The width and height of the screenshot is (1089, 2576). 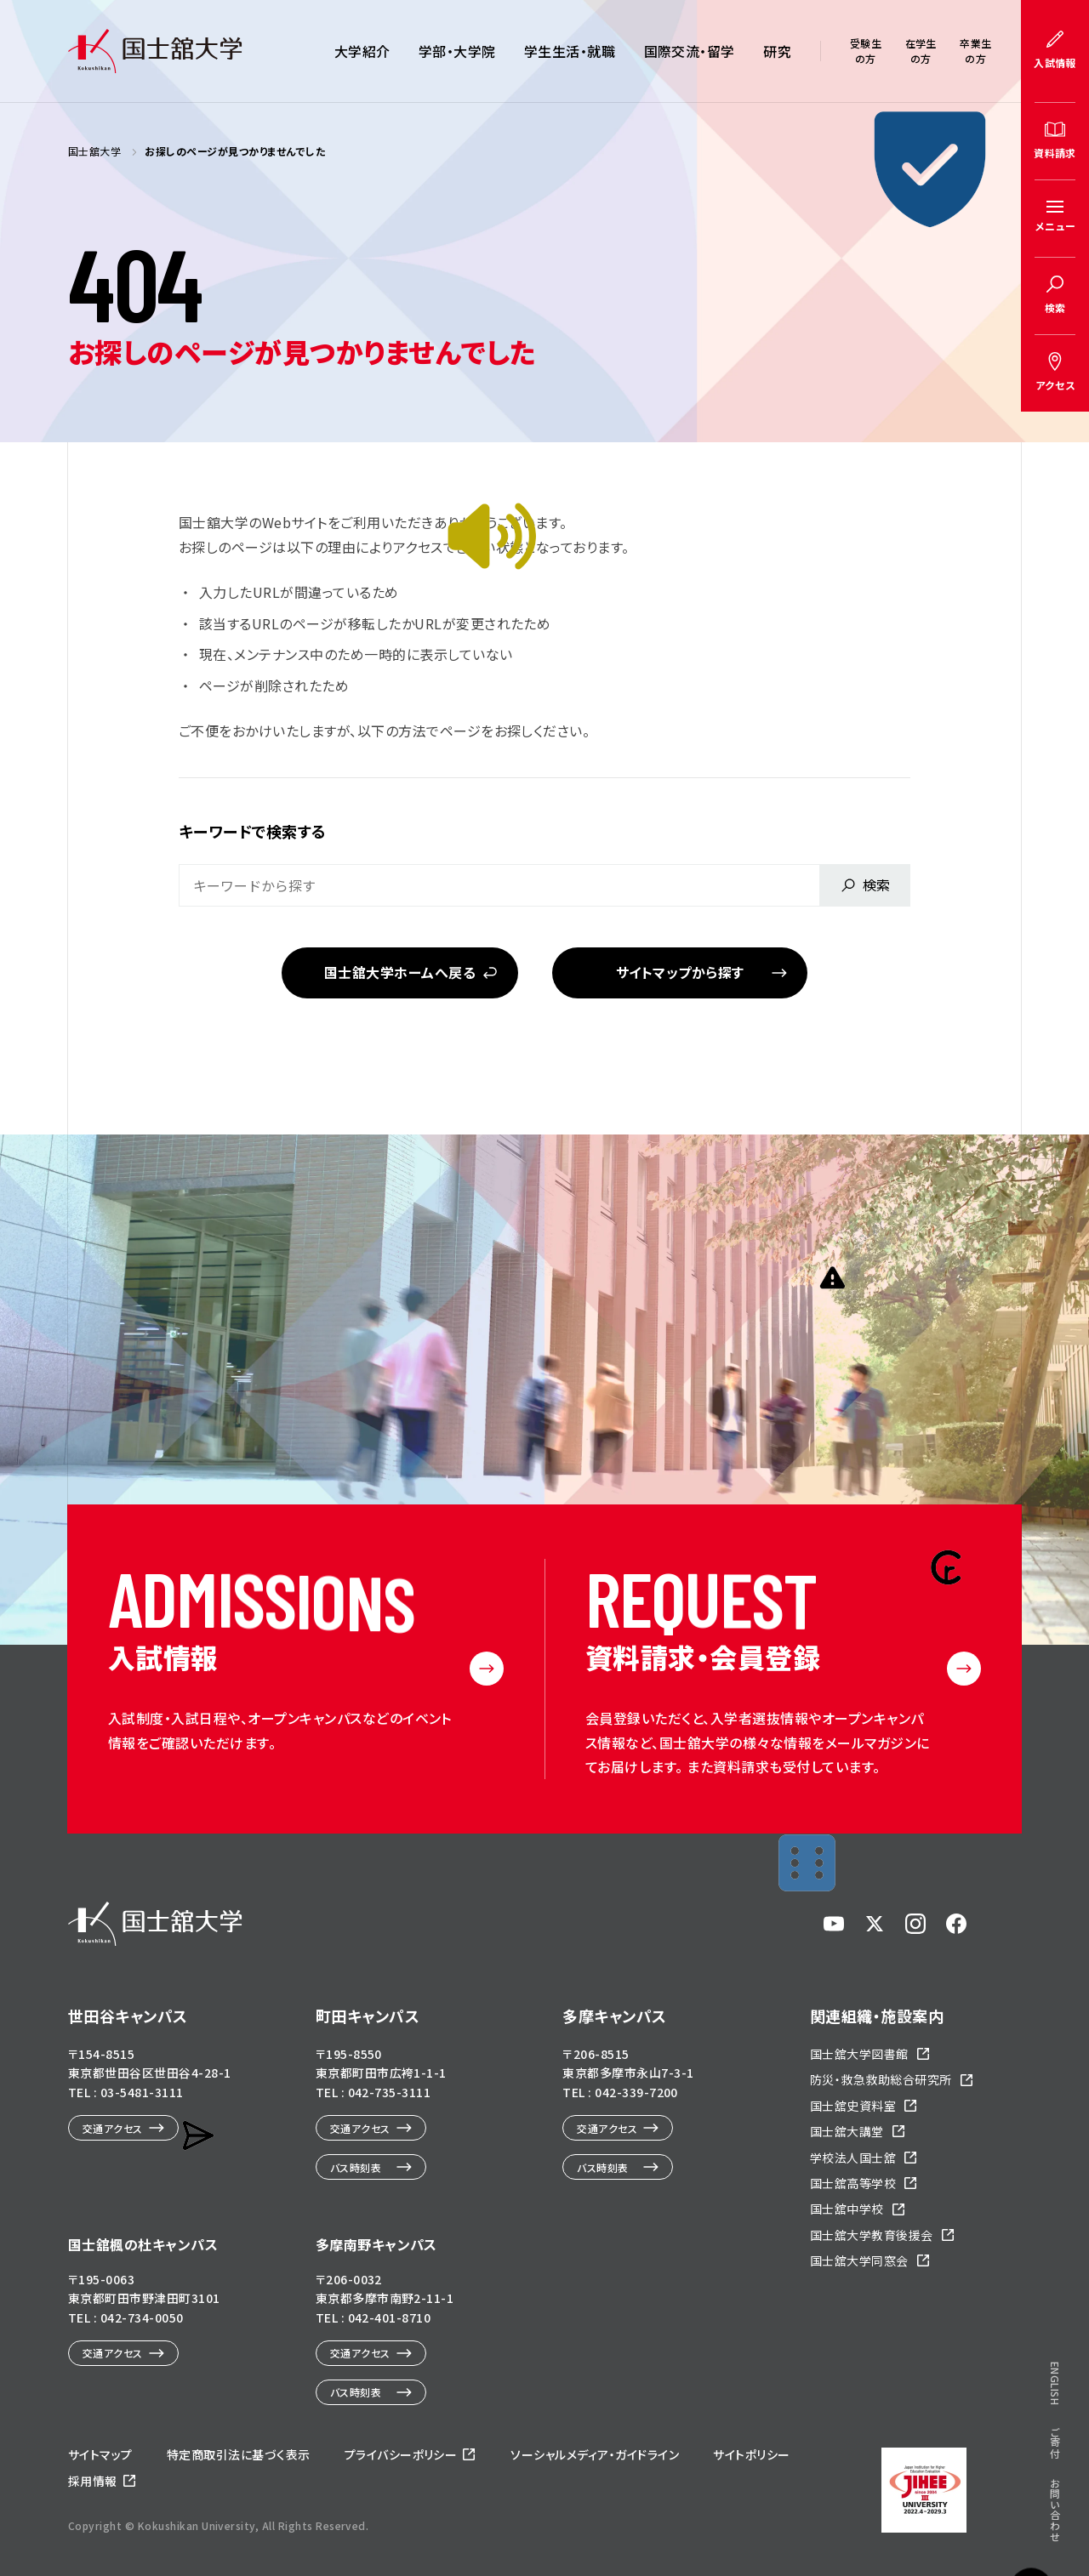 I want to click on send a message, so click(x=197, y=2135).